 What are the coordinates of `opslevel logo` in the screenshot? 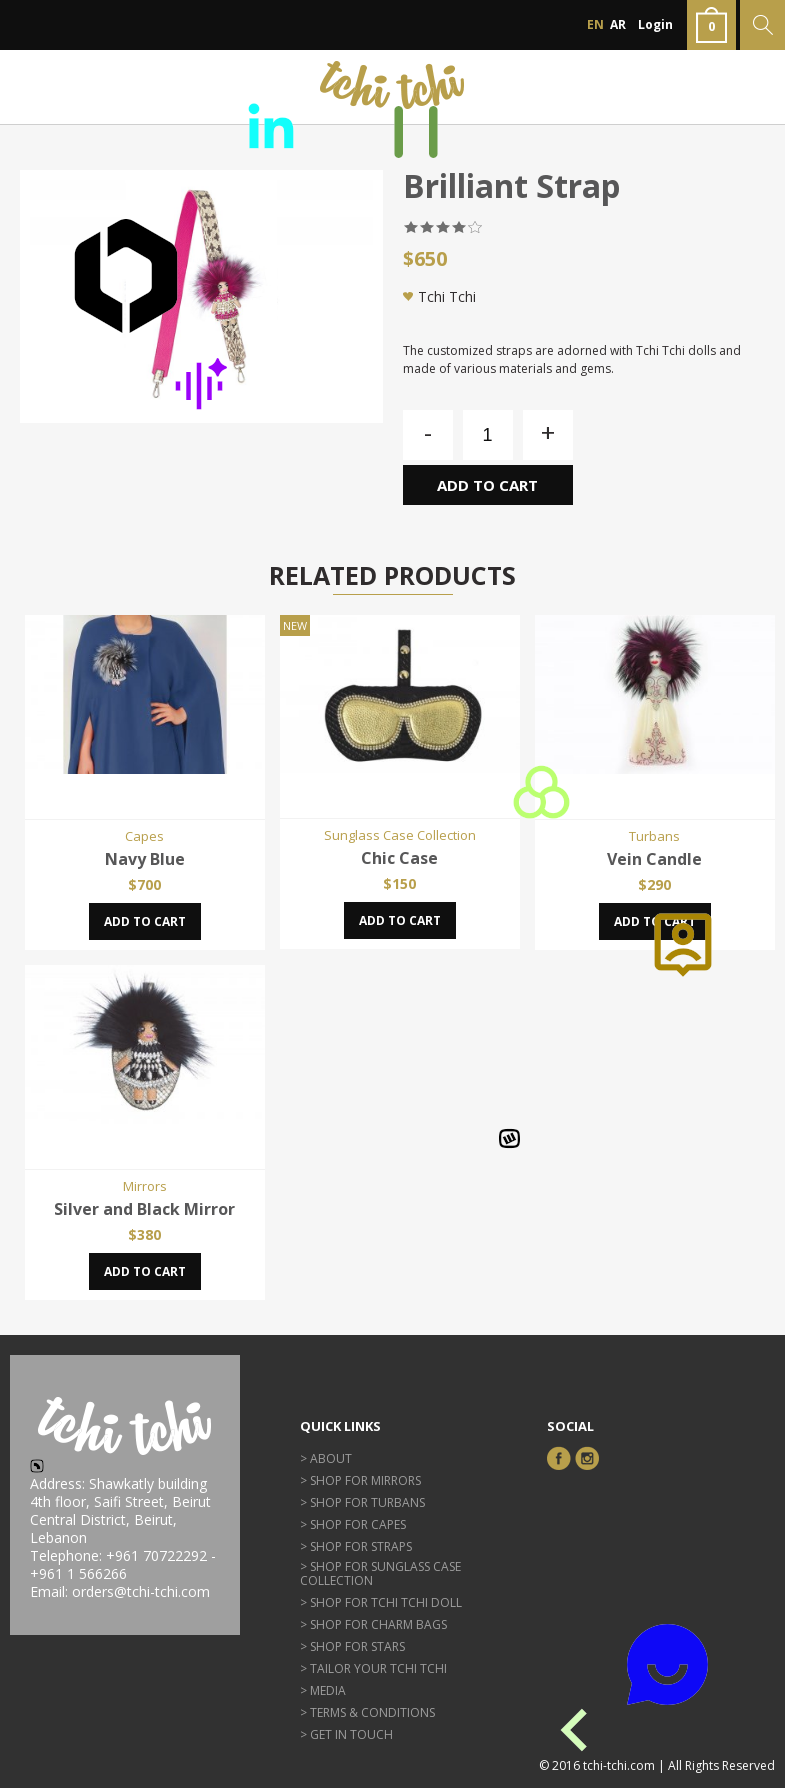 It's located at (126, 276).